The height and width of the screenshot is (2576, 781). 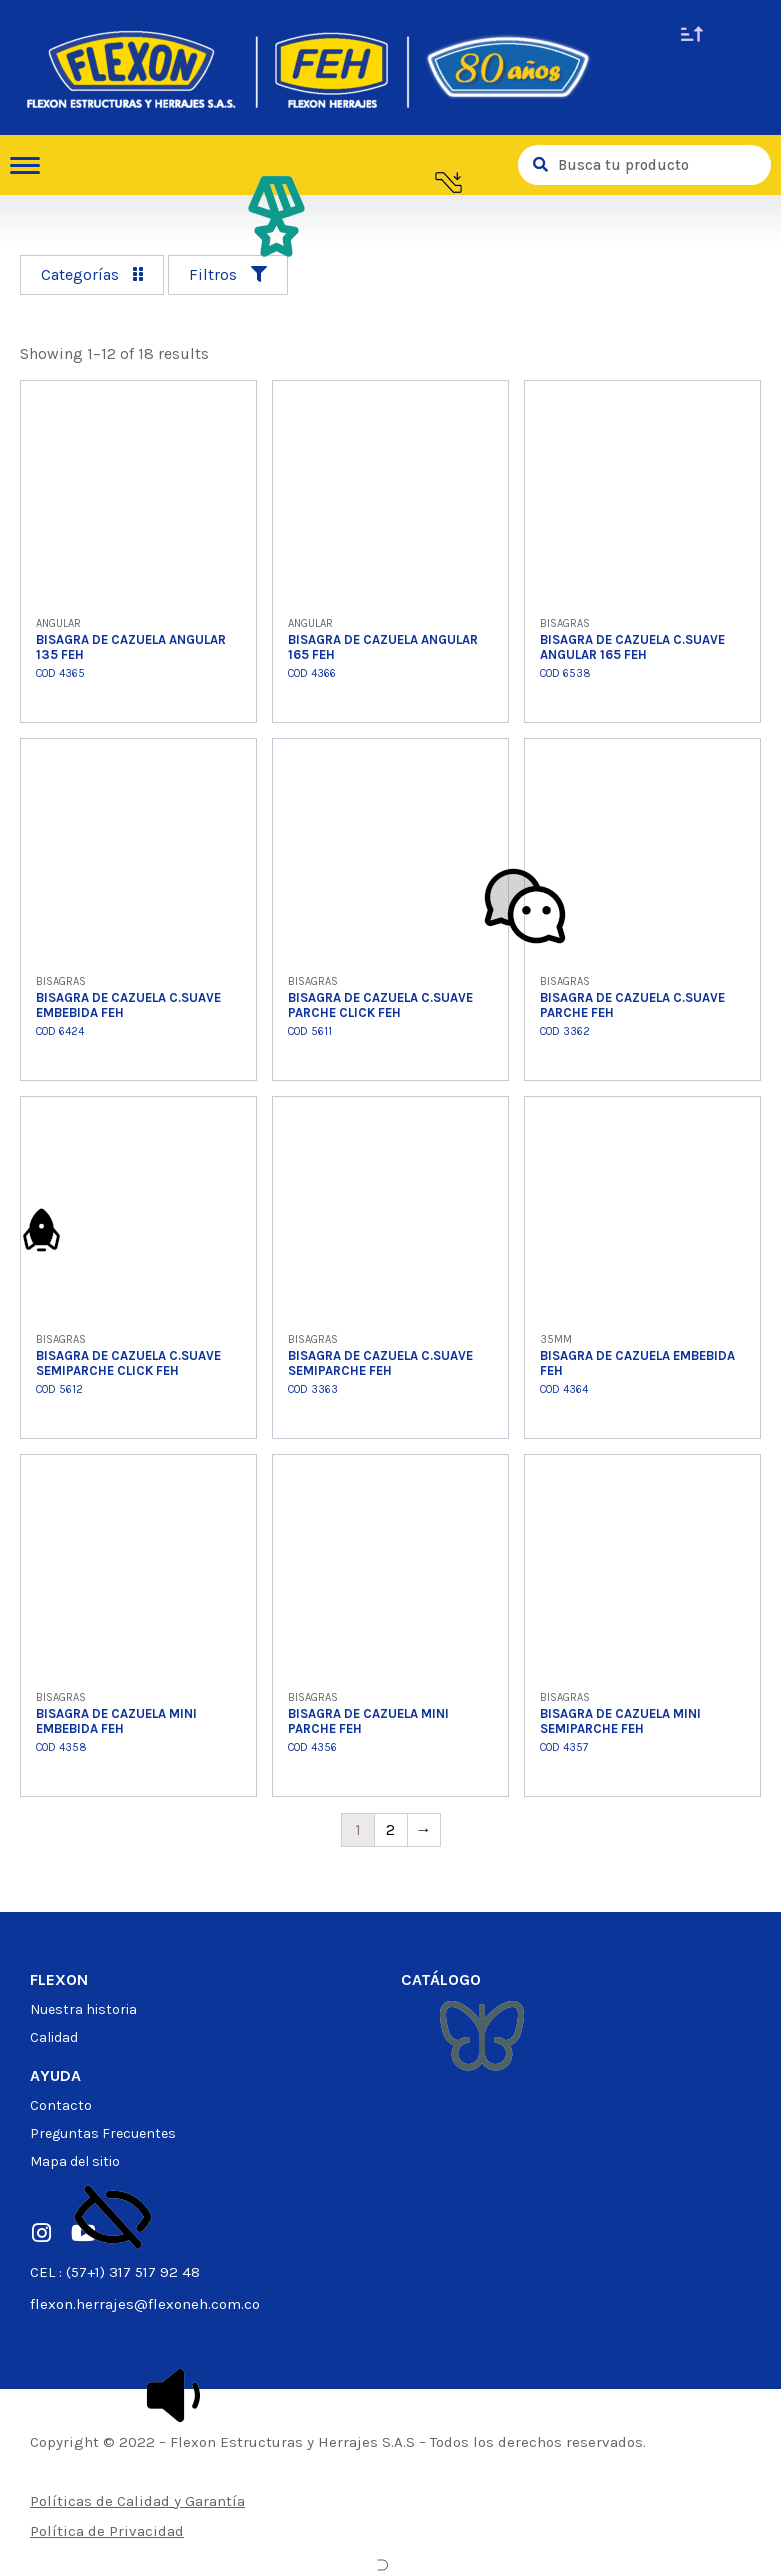 I want to click on adjust volume to low level, so click(x=173, y=2395).